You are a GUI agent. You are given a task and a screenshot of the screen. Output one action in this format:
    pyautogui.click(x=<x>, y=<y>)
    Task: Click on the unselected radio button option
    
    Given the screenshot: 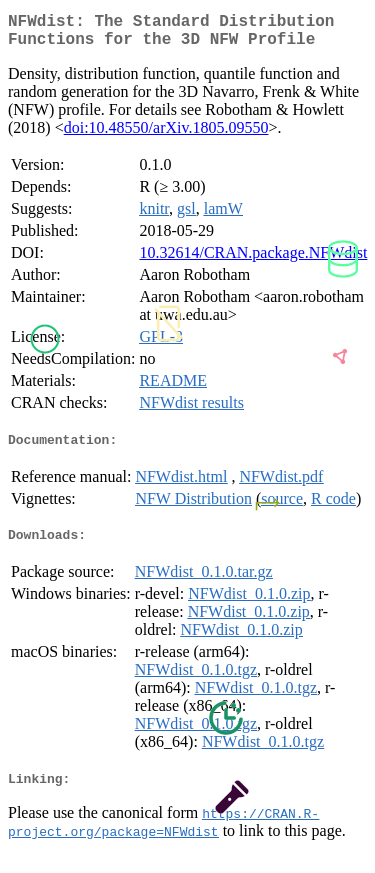 What is the action you would take?
    pyautogui.click(x=45, y=339)
    